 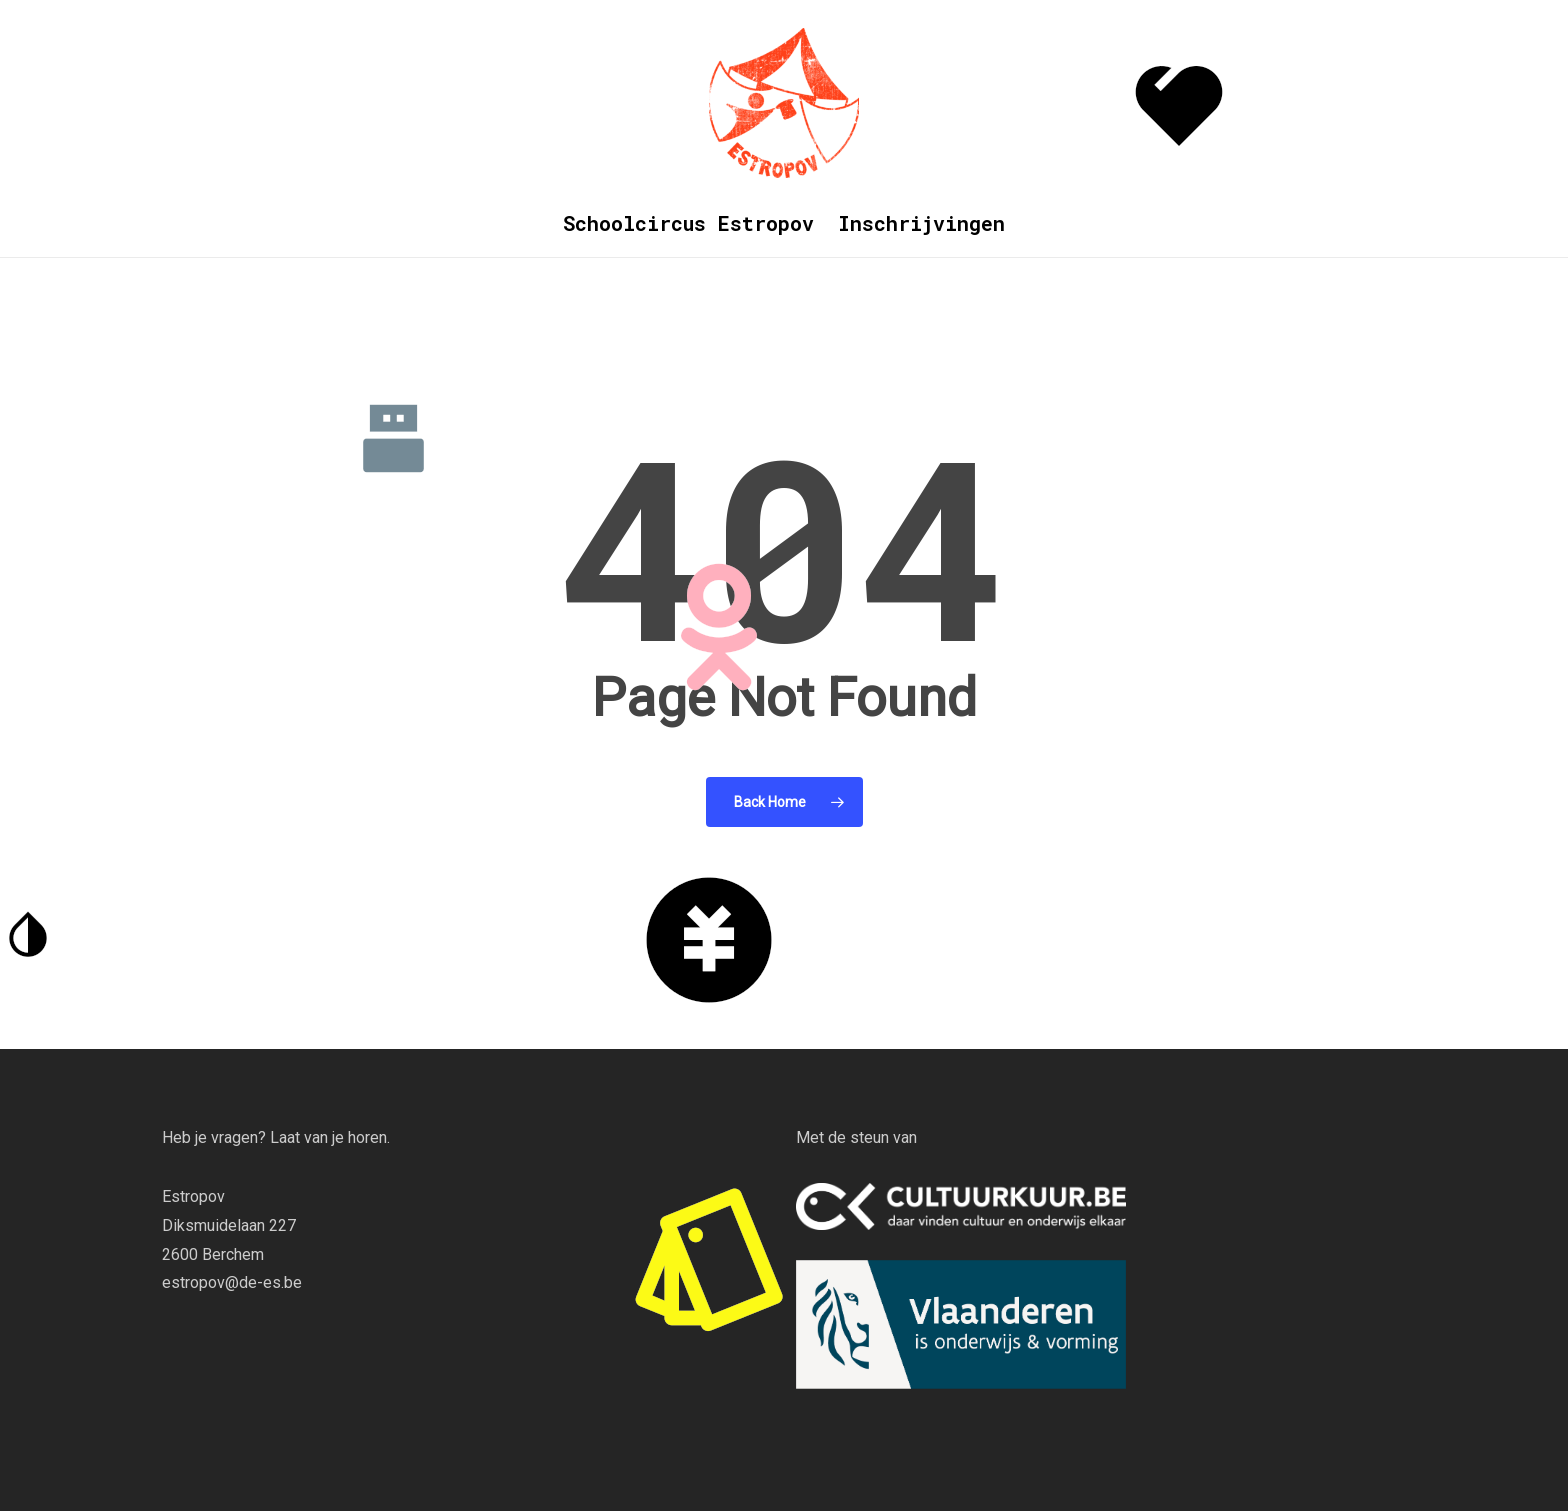 I want to click on view balance in chinese yuan, so click(x=709, y=940).